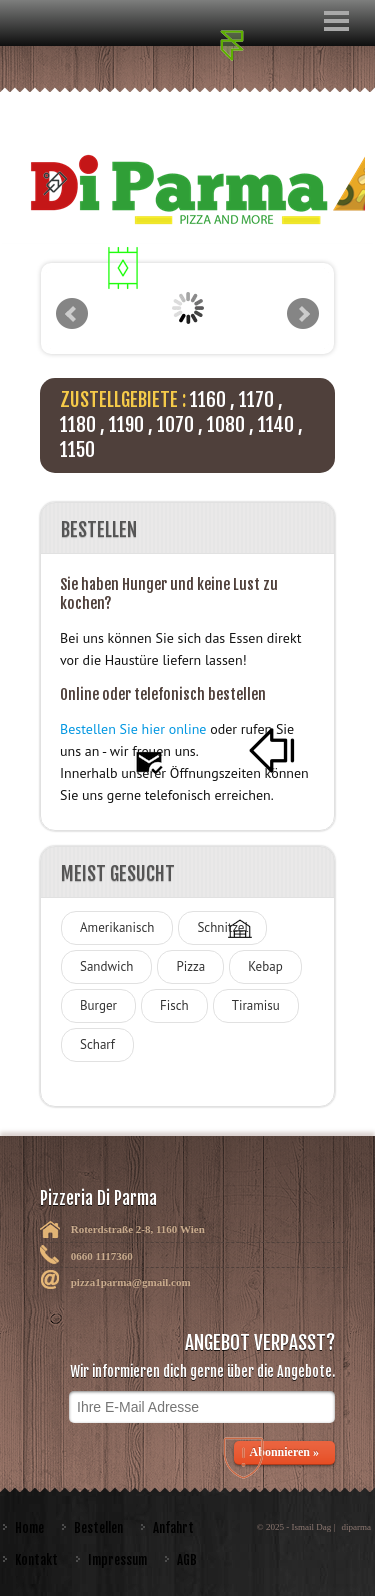 The image size is (375, 1596). I want to click on open framer app, so click(232, 44).